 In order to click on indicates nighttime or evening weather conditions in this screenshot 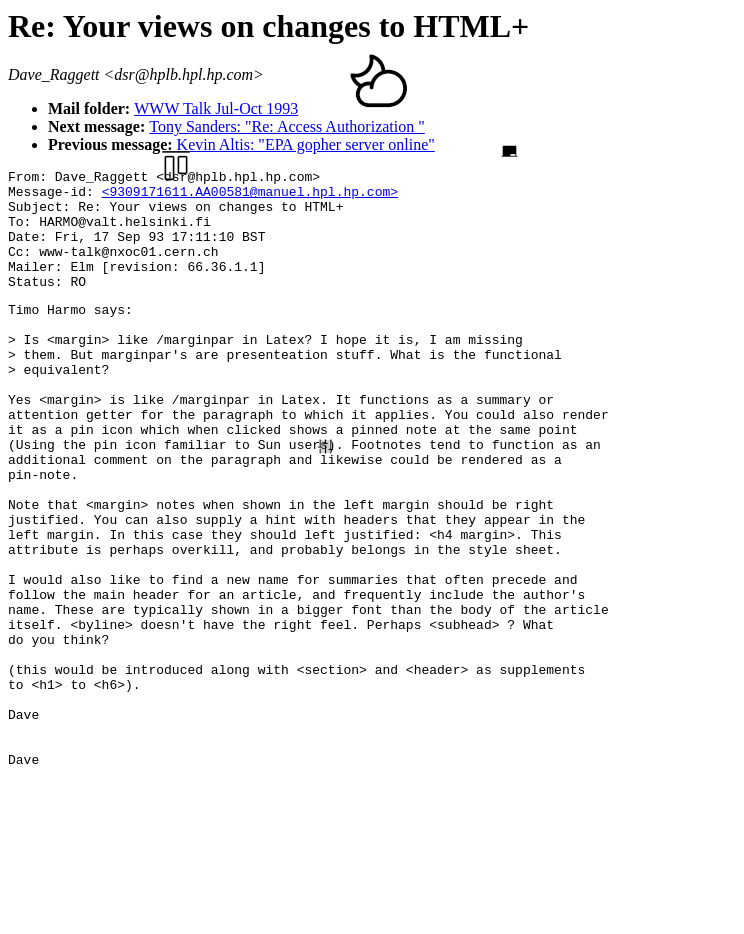, I will do `click(377, 83)`.